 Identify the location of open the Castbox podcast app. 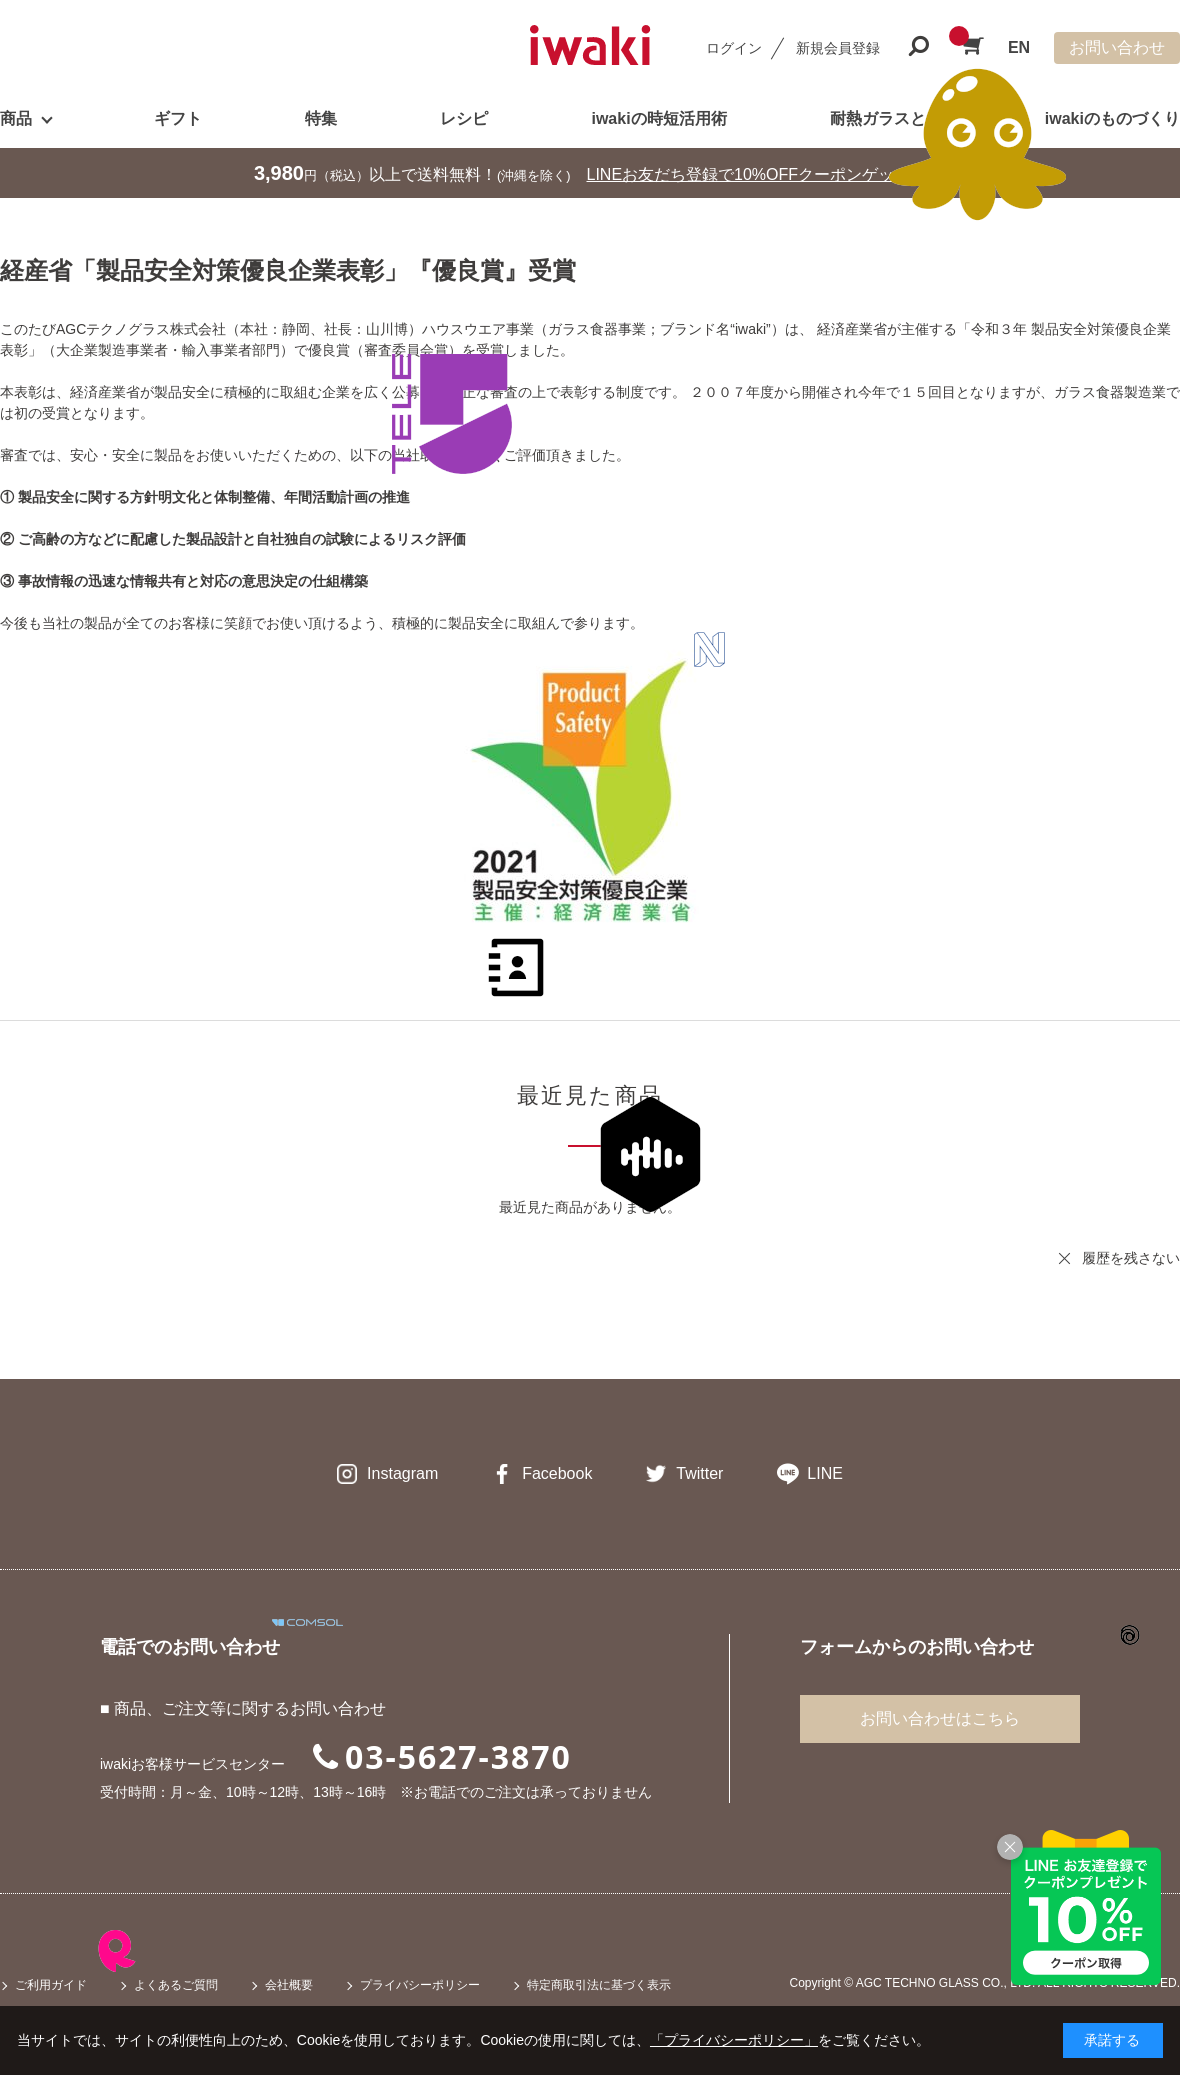
(650, 1154).